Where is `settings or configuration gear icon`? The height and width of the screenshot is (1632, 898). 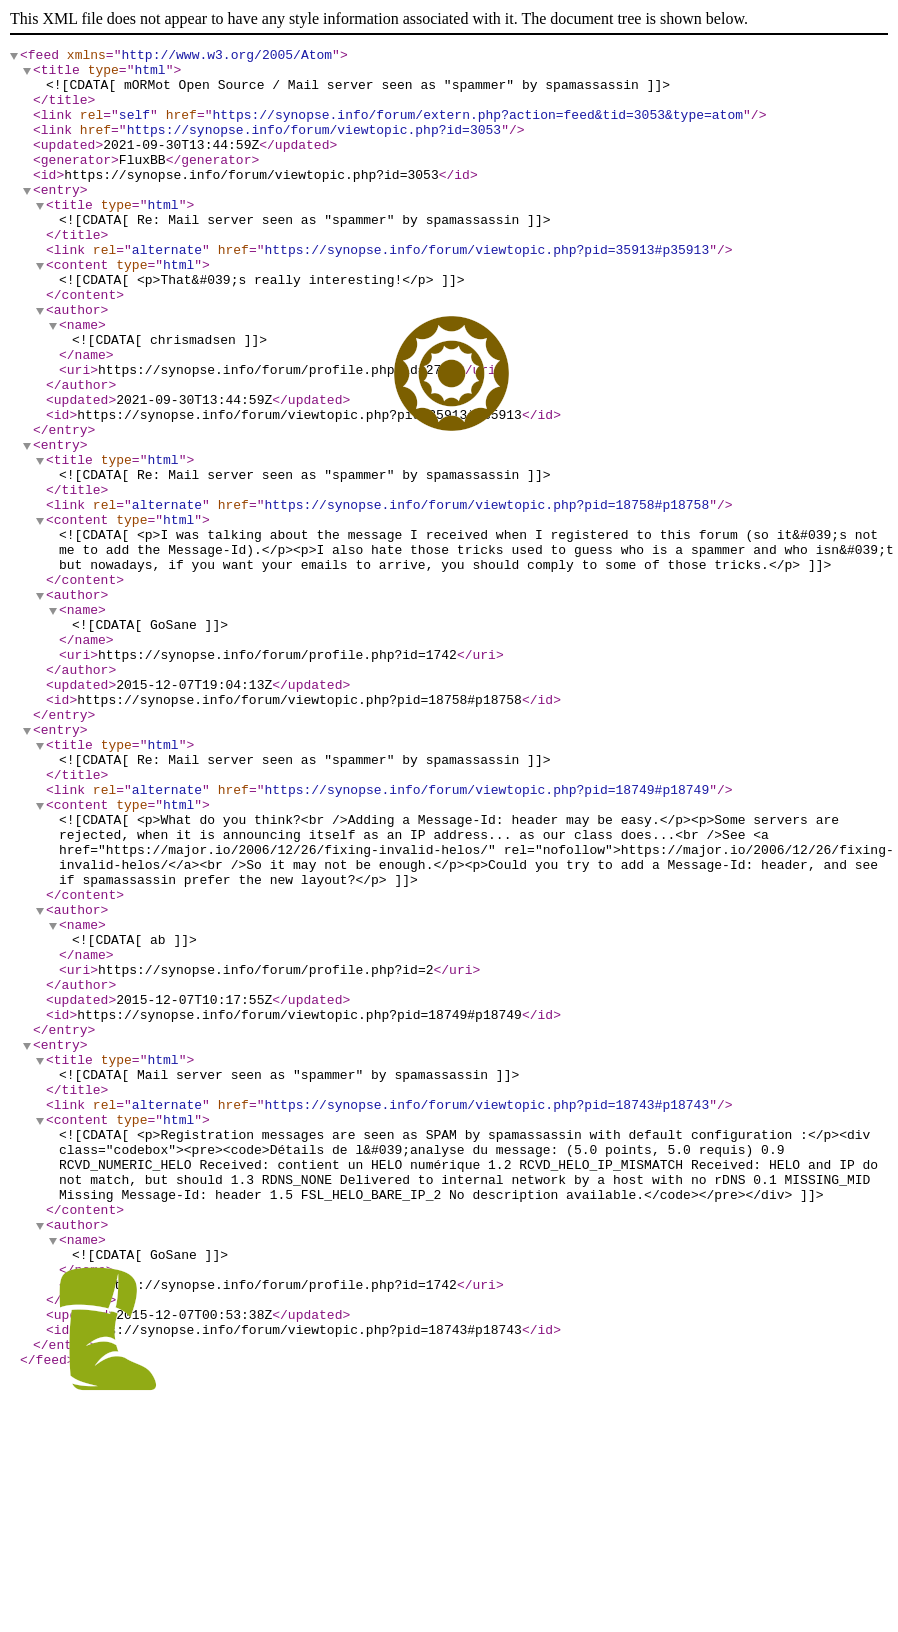
settings or configuration gear icon is located at coordinates (451, 373).